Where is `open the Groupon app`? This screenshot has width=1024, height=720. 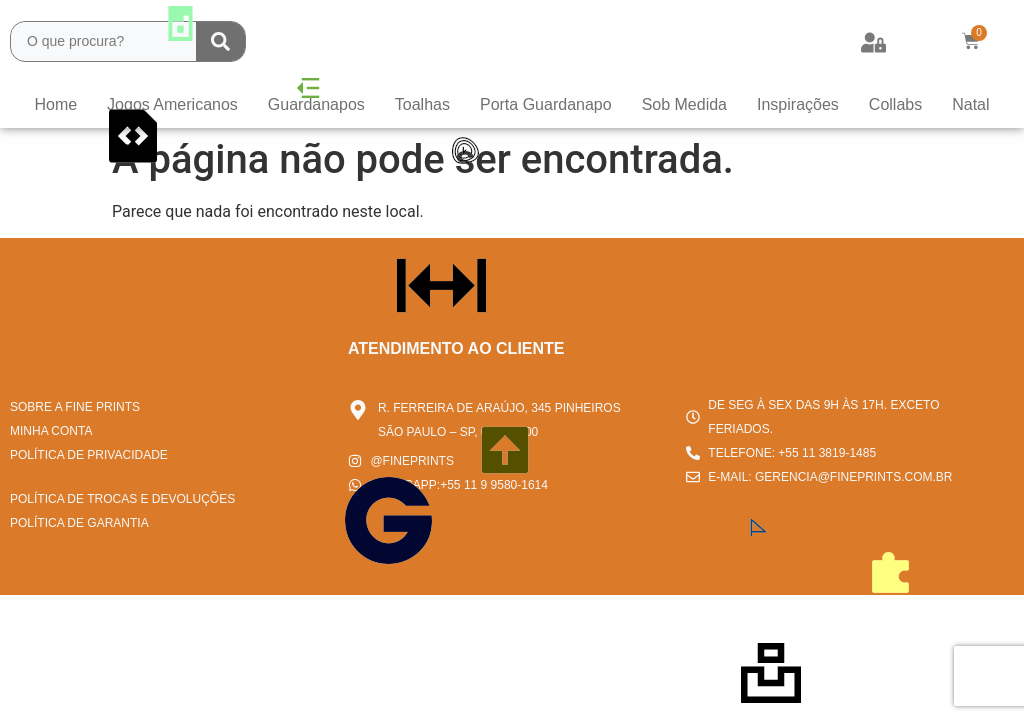
open the Groupon app is located at coordinates (388, 520).